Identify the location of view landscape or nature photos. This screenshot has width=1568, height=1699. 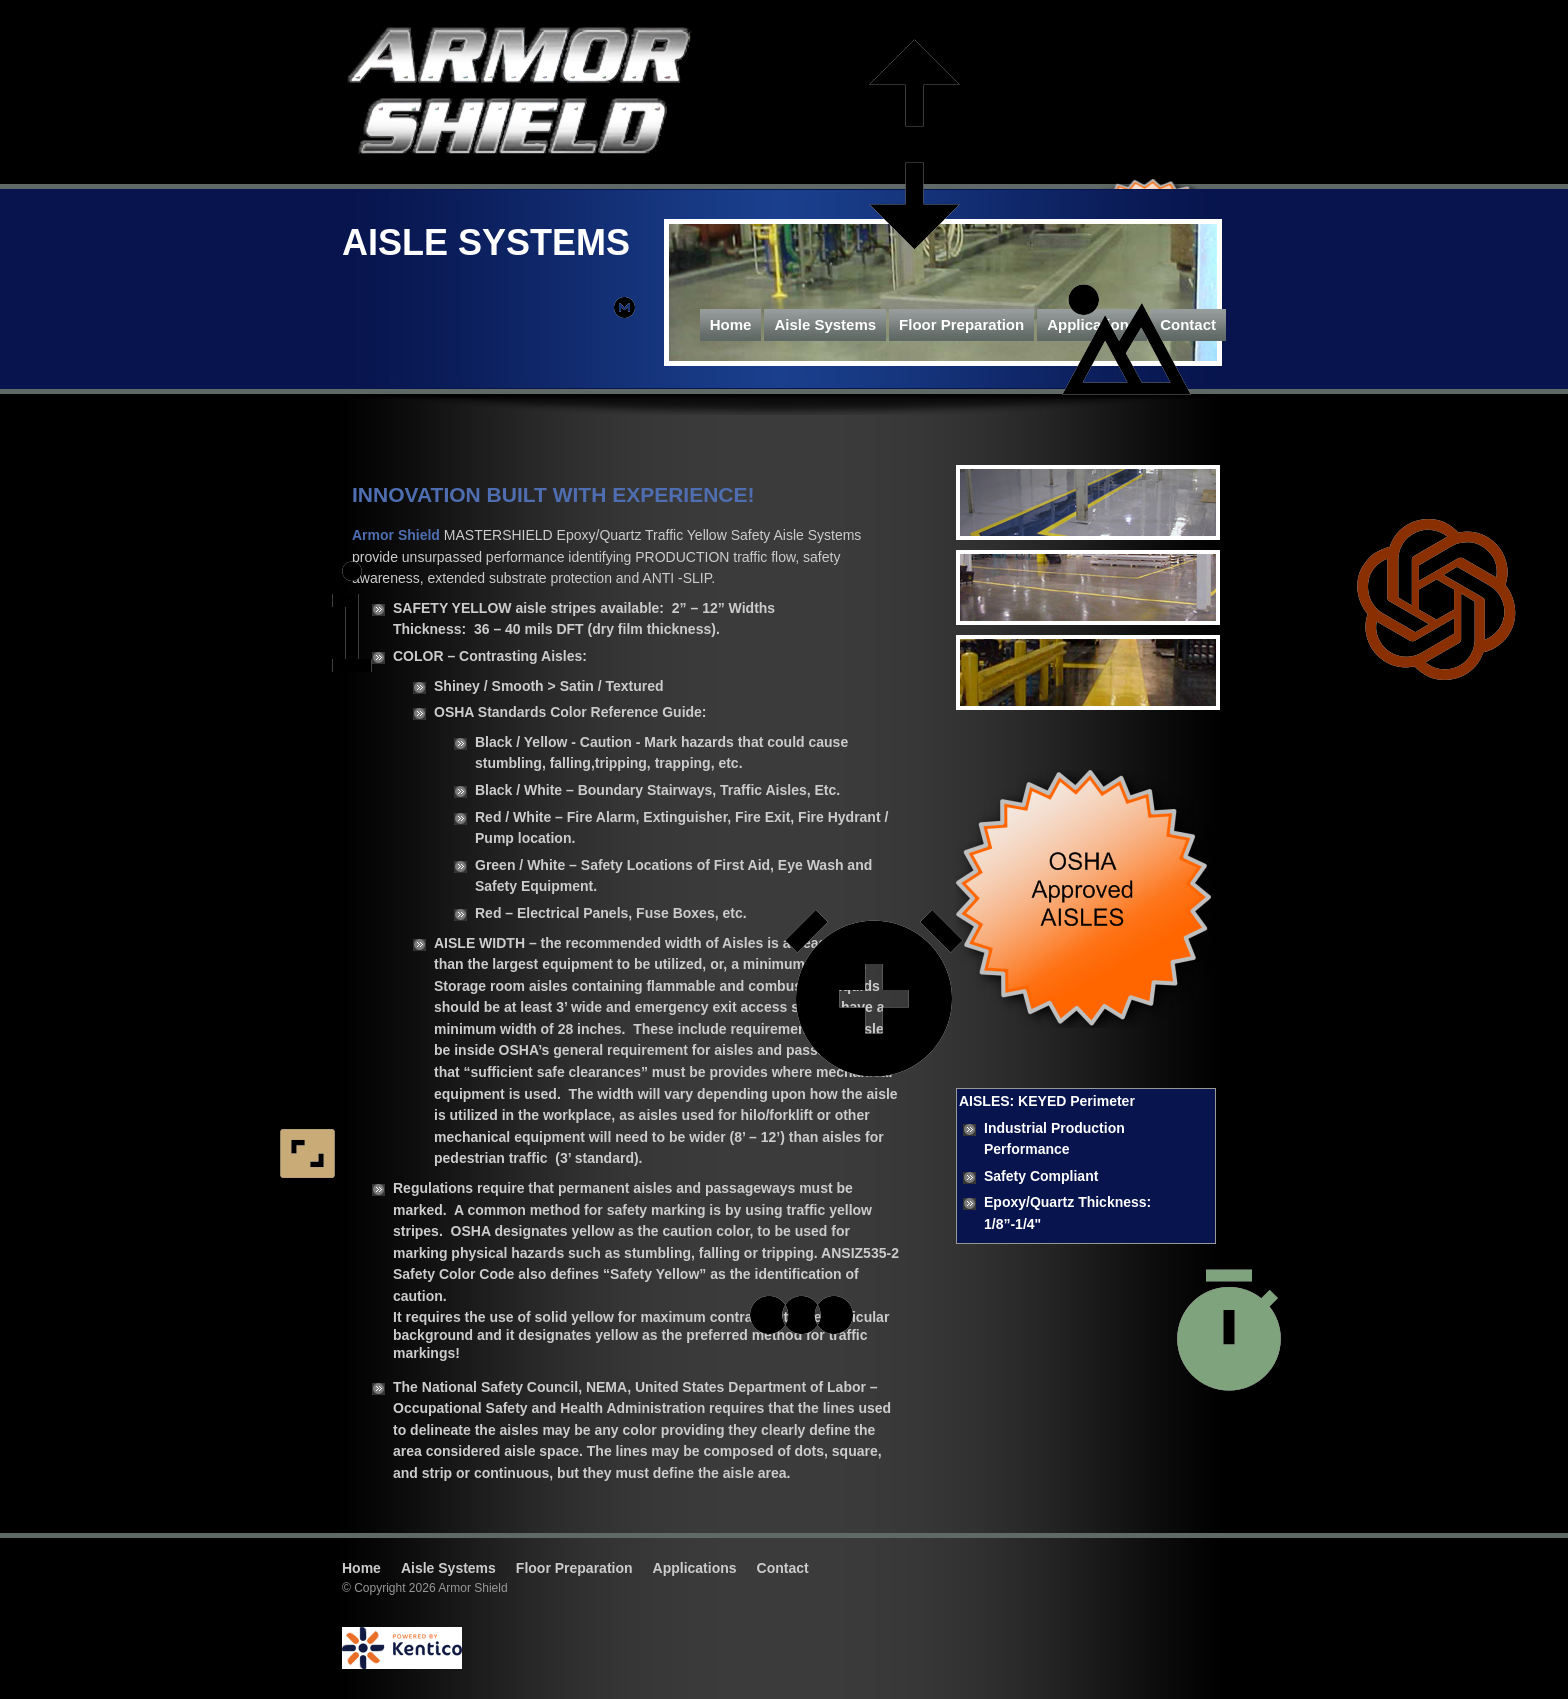
(1123, 339).